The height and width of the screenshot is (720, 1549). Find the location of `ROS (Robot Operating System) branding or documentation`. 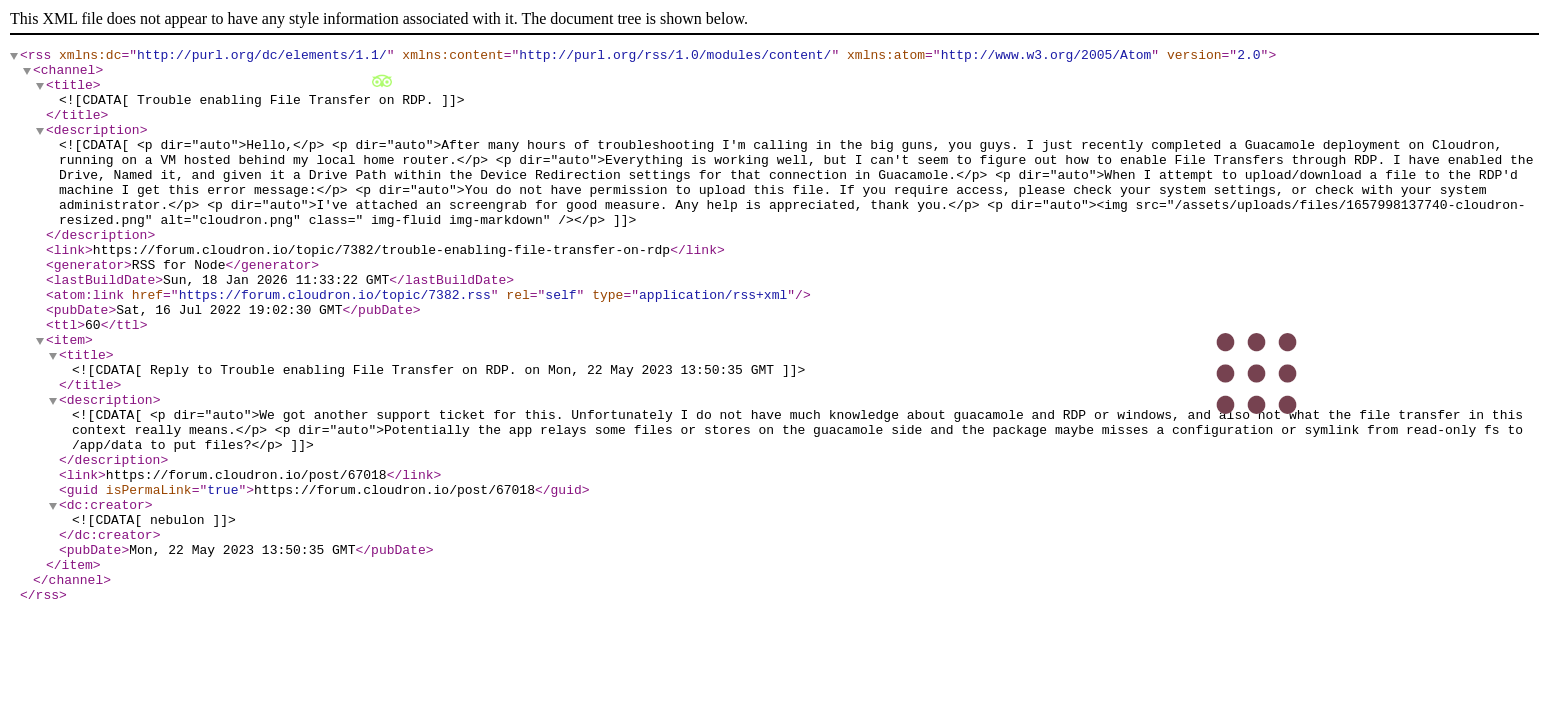

ROS (Robot Operating System) branding or documentation is located at coordinates (1256, 373).